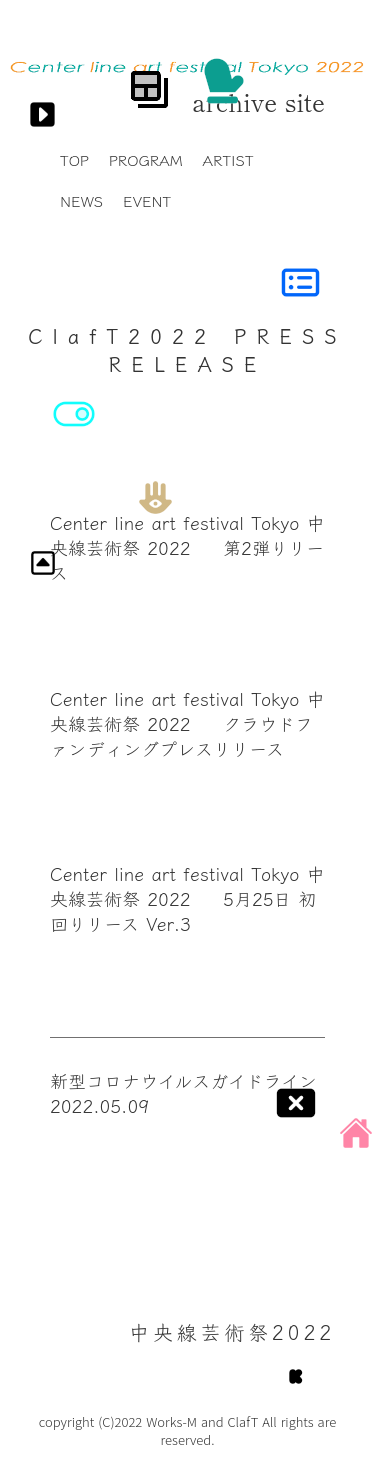  What do you see at coordinates (155, 497) in the screenshot?
I see `hamsa hand symbol for protection or spirituality` at bounding box center [155, 497].